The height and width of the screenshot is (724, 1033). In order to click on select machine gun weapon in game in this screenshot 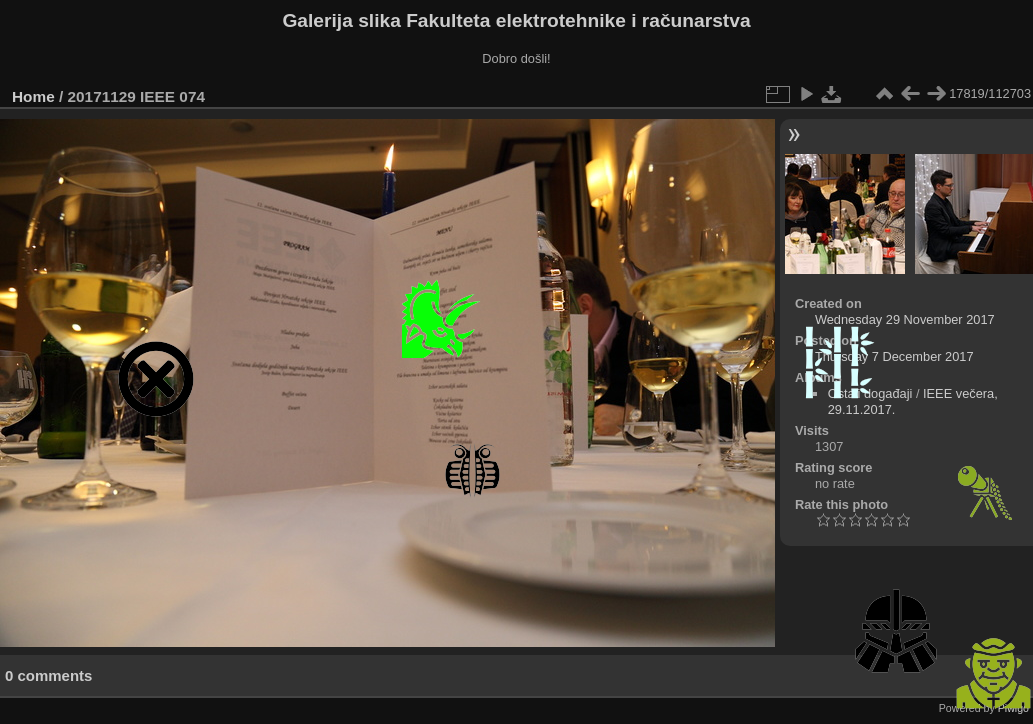, I will do `click(985, 493)`.